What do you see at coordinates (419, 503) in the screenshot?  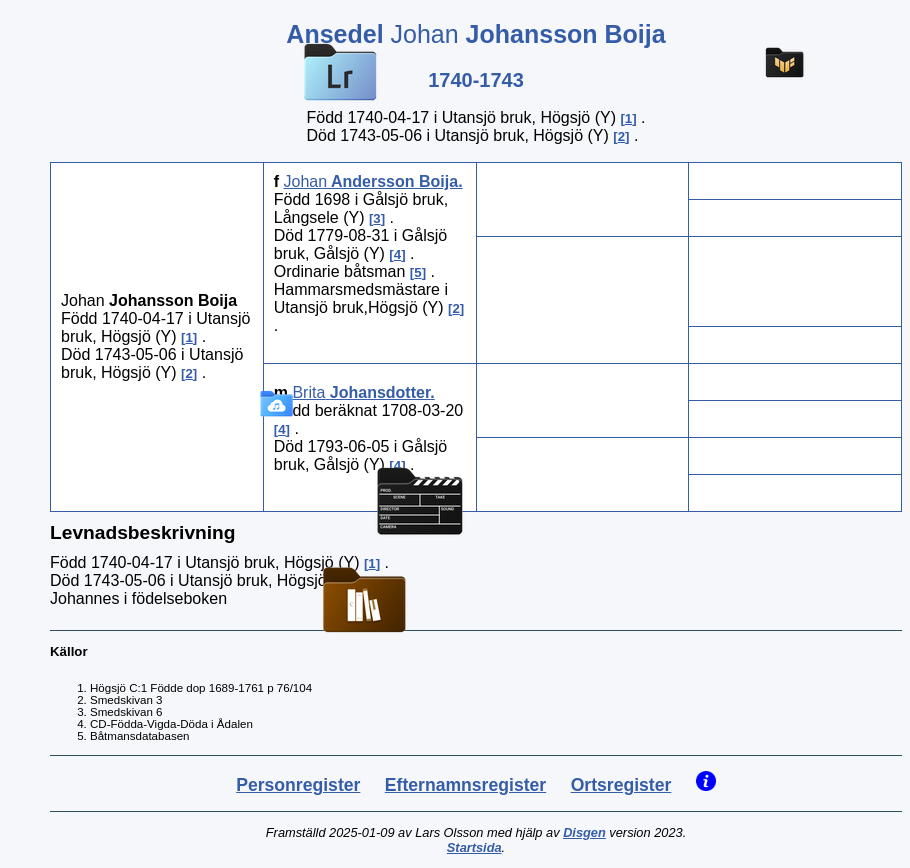 I see `open your movies folder` at bounding box center [419, 503].